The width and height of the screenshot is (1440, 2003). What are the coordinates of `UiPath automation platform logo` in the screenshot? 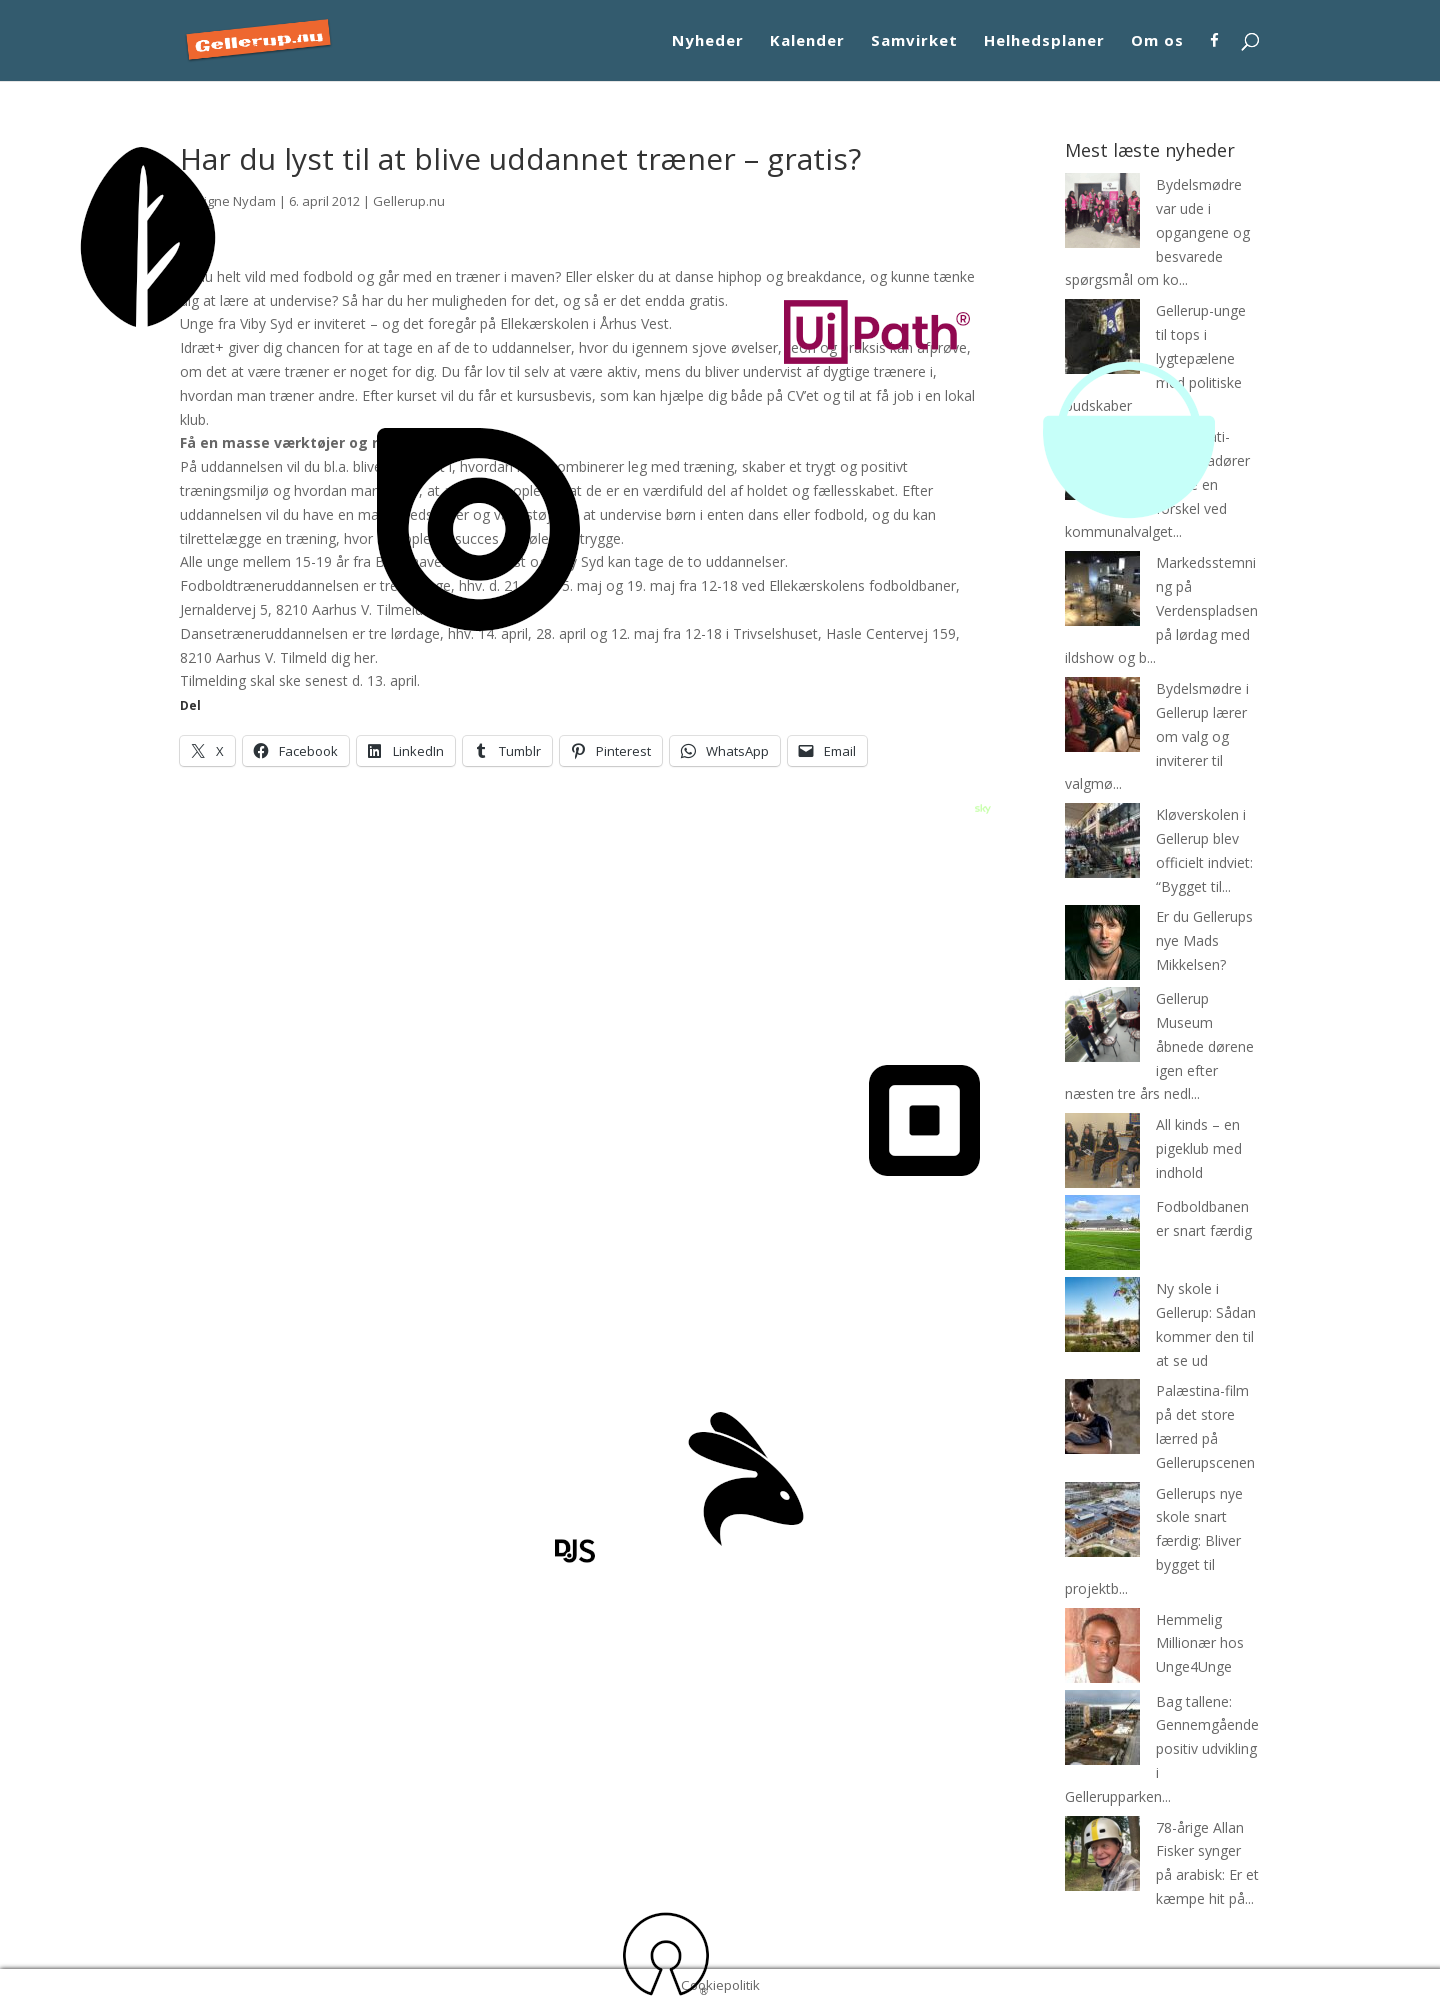 It's located at (877, 332).